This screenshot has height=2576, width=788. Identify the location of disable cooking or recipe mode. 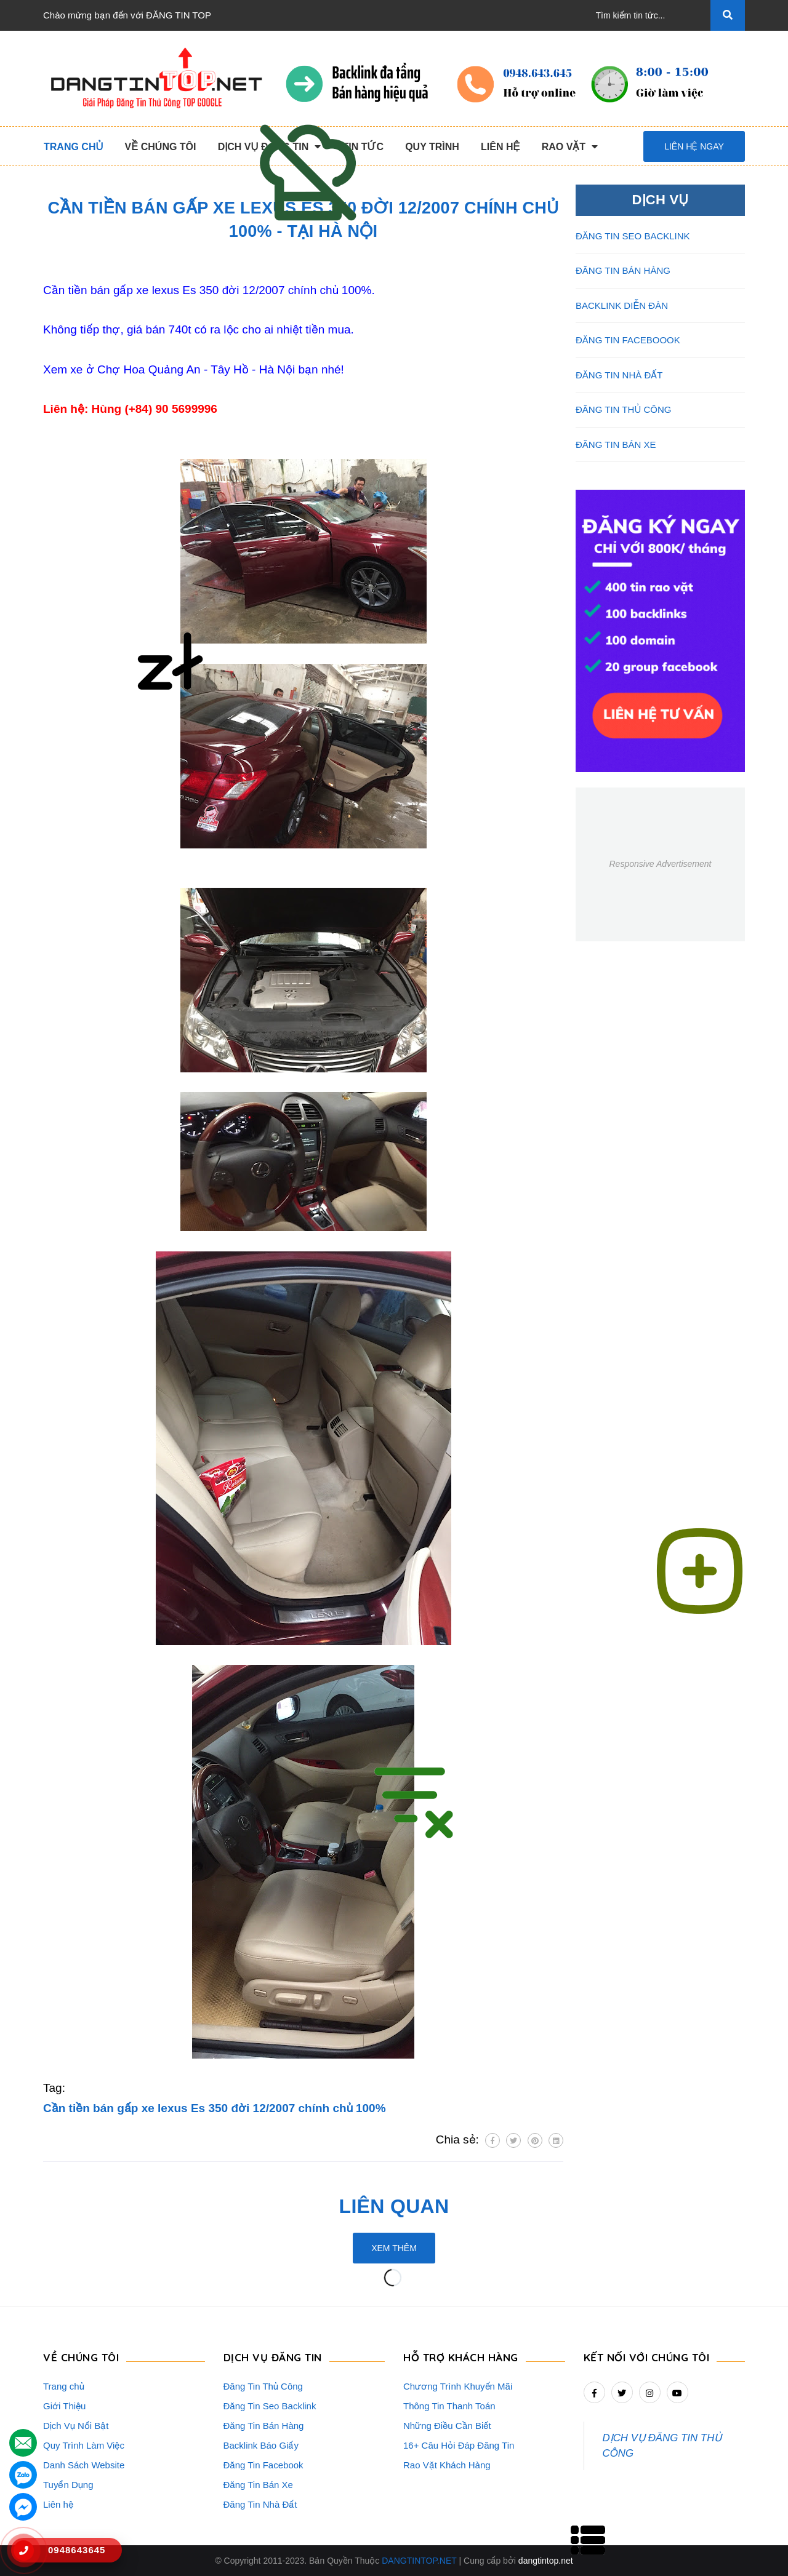
(308, 172).